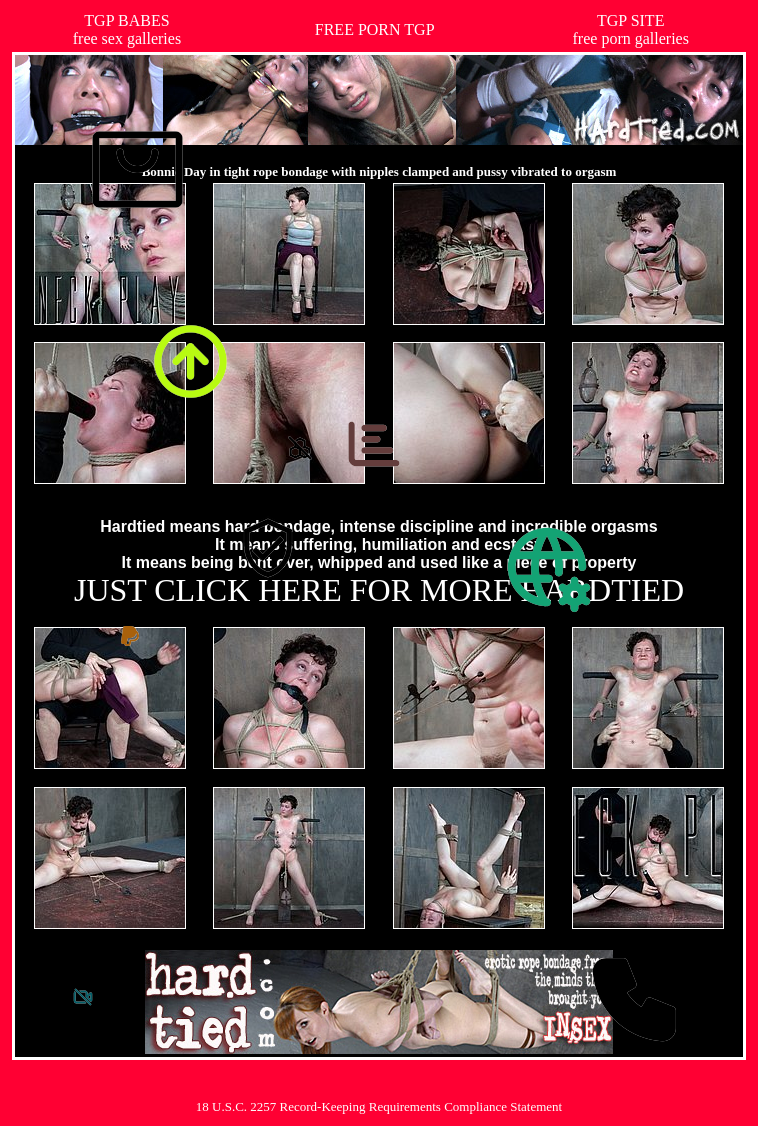  I want to click on configure global or regional settings, so click(547, 567).